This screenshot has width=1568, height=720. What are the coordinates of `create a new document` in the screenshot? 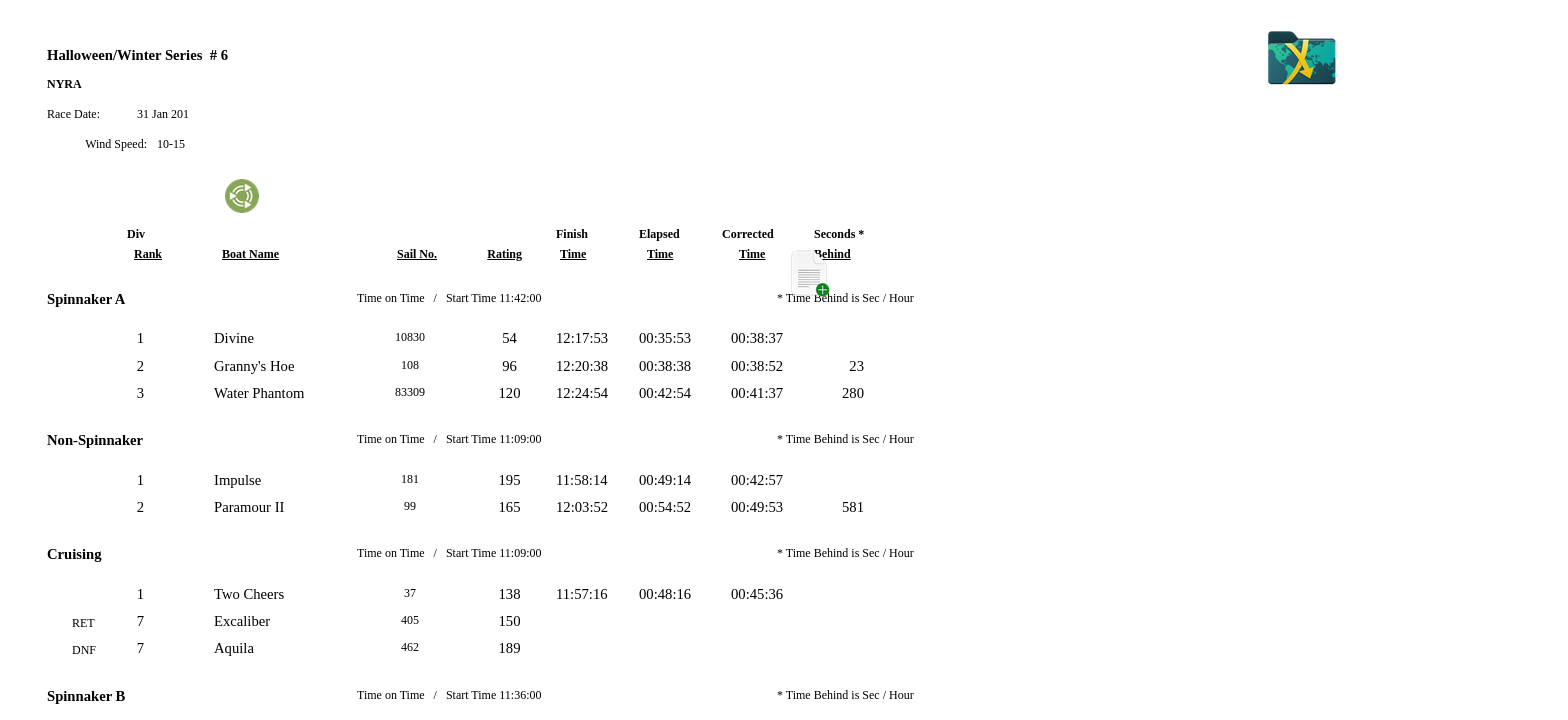 It's located at (809, 273).